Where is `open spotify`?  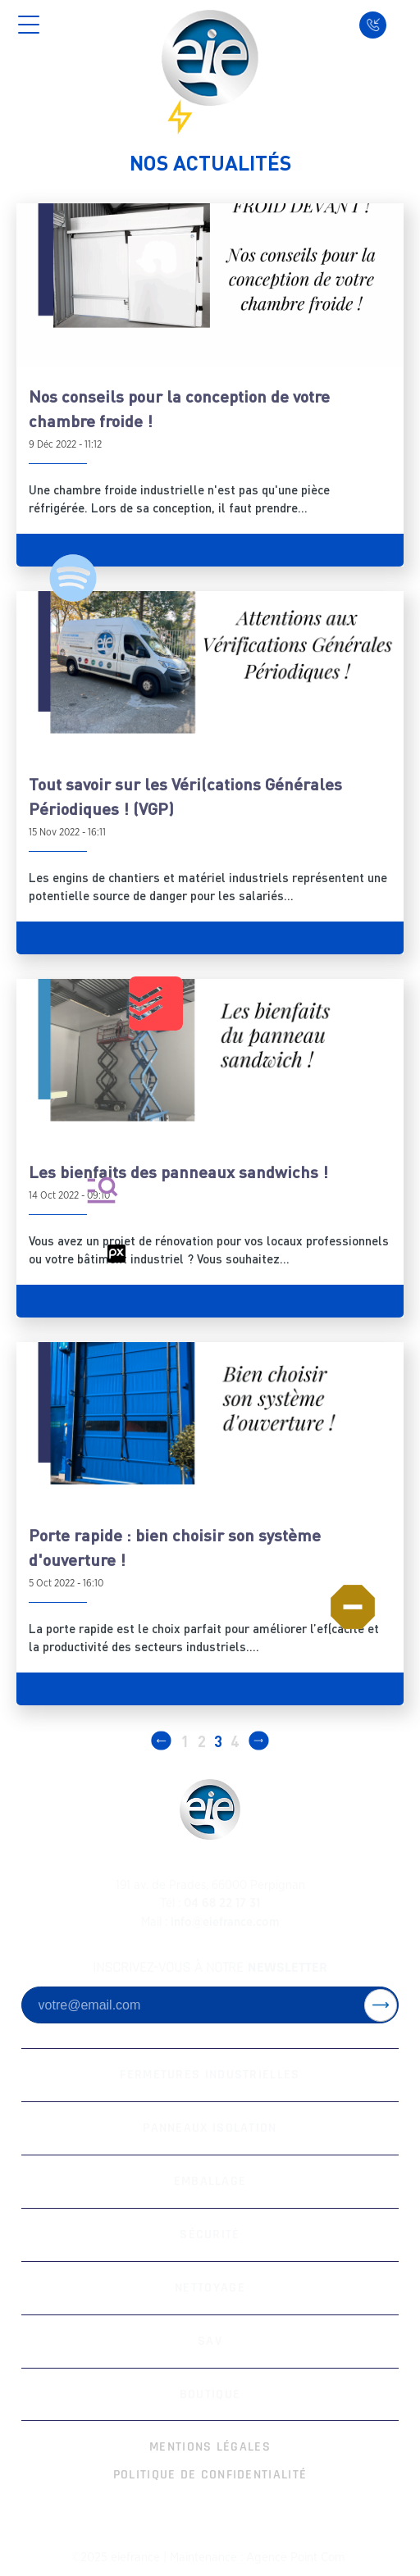 open spotify is located at coordinates (73, 578).